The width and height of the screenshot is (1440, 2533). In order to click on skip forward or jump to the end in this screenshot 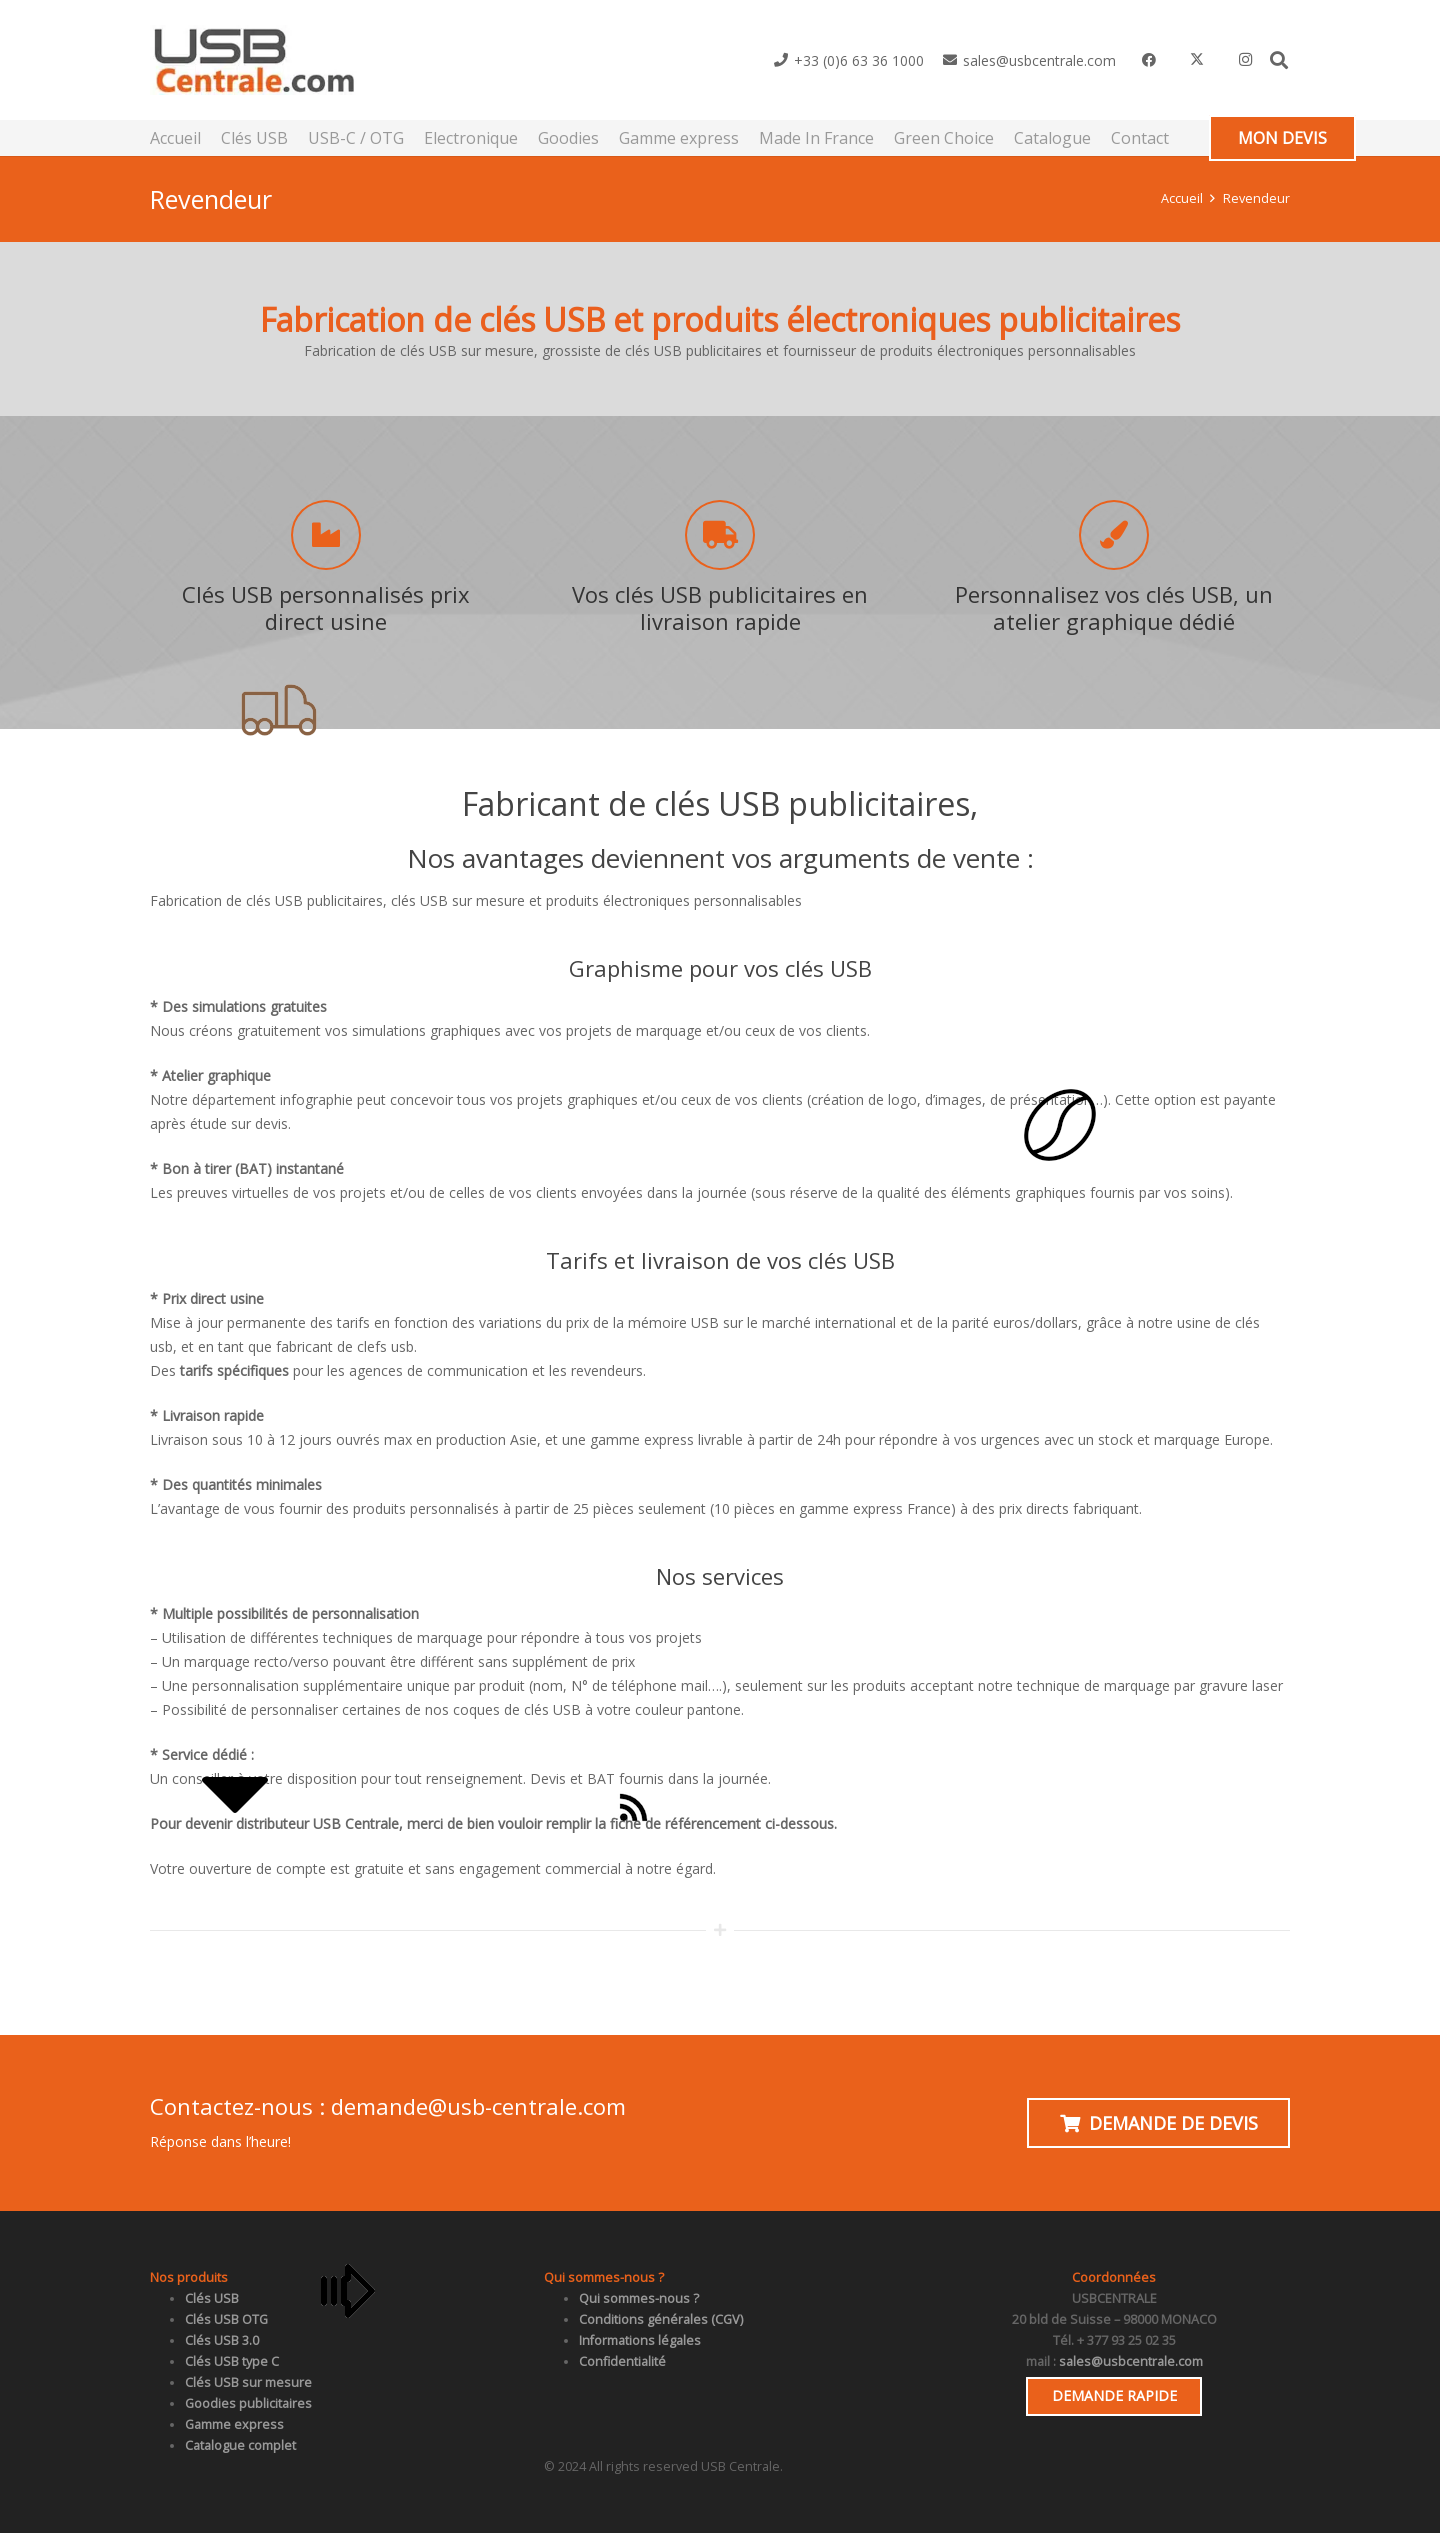, I will do `click(346, 2291)`.